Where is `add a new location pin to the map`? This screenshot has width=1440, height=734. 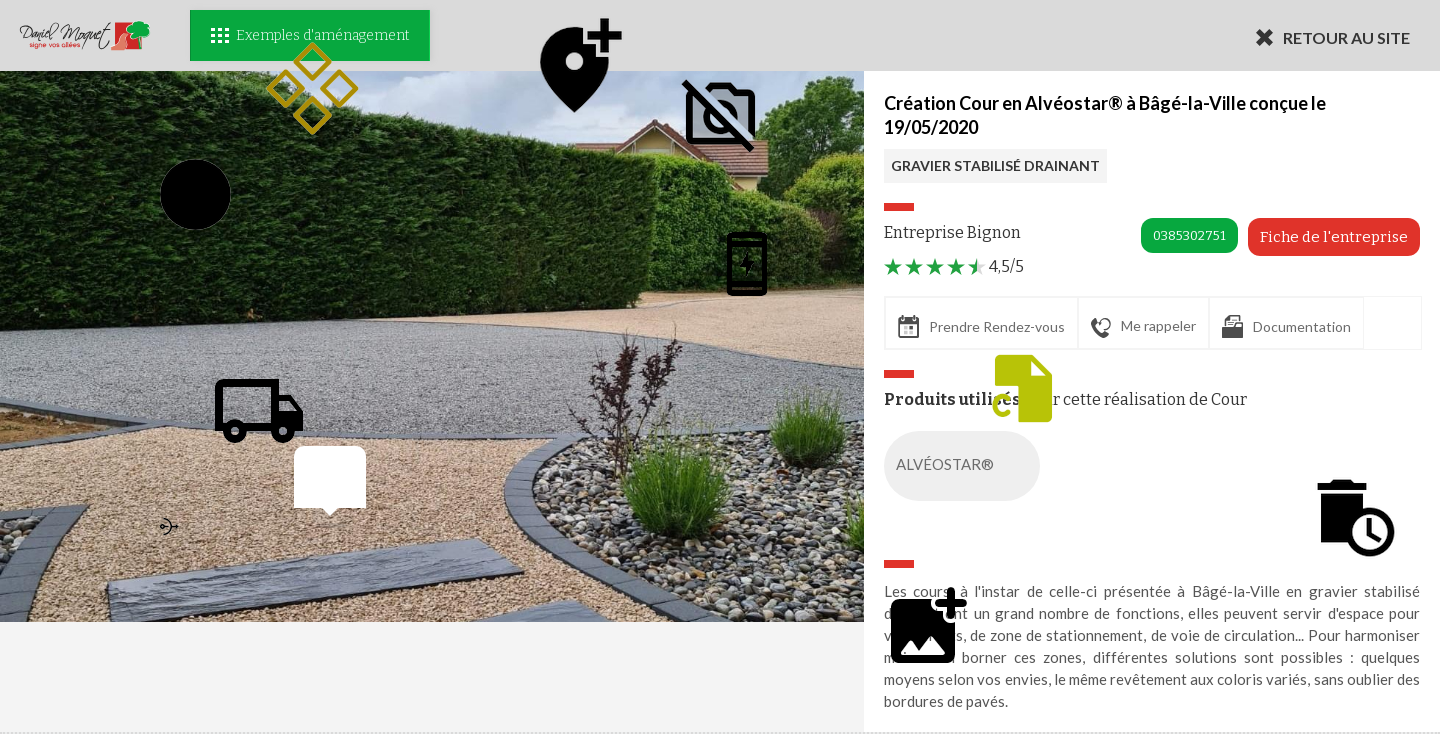 add a new location pin to the map is located at coordinates (574, 65).